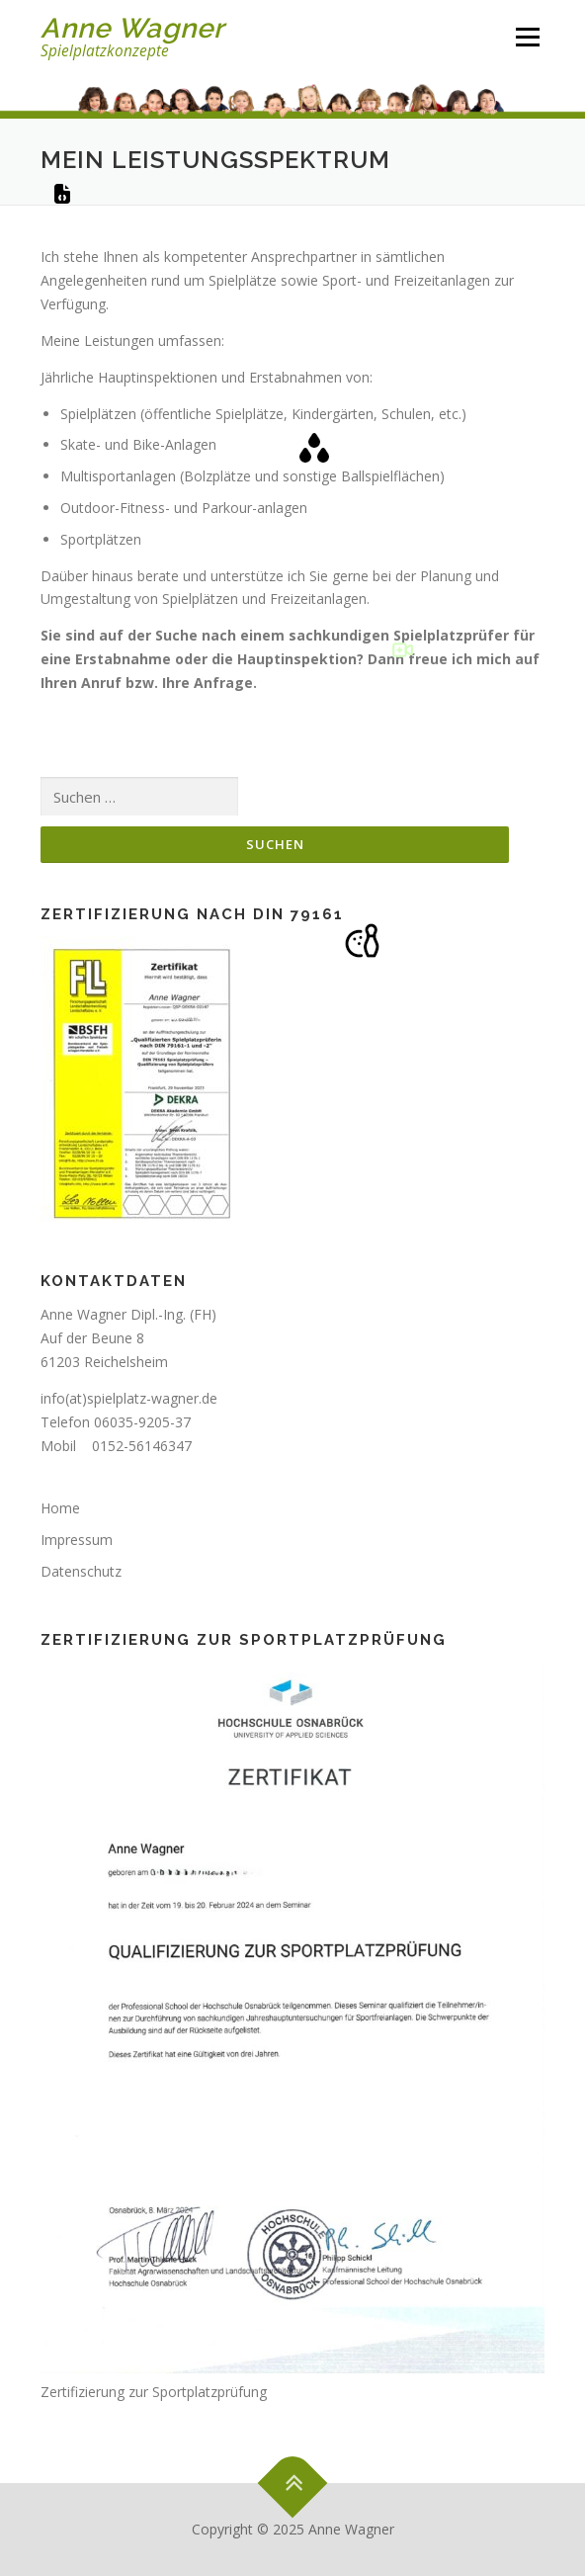 Image resolution: width=585 pixels, height=2576 pixels. What do you see at coordinates (362, 940) in the screenshot?
I see `browse bowling alleys nearby` at bounding box center [362, 940].